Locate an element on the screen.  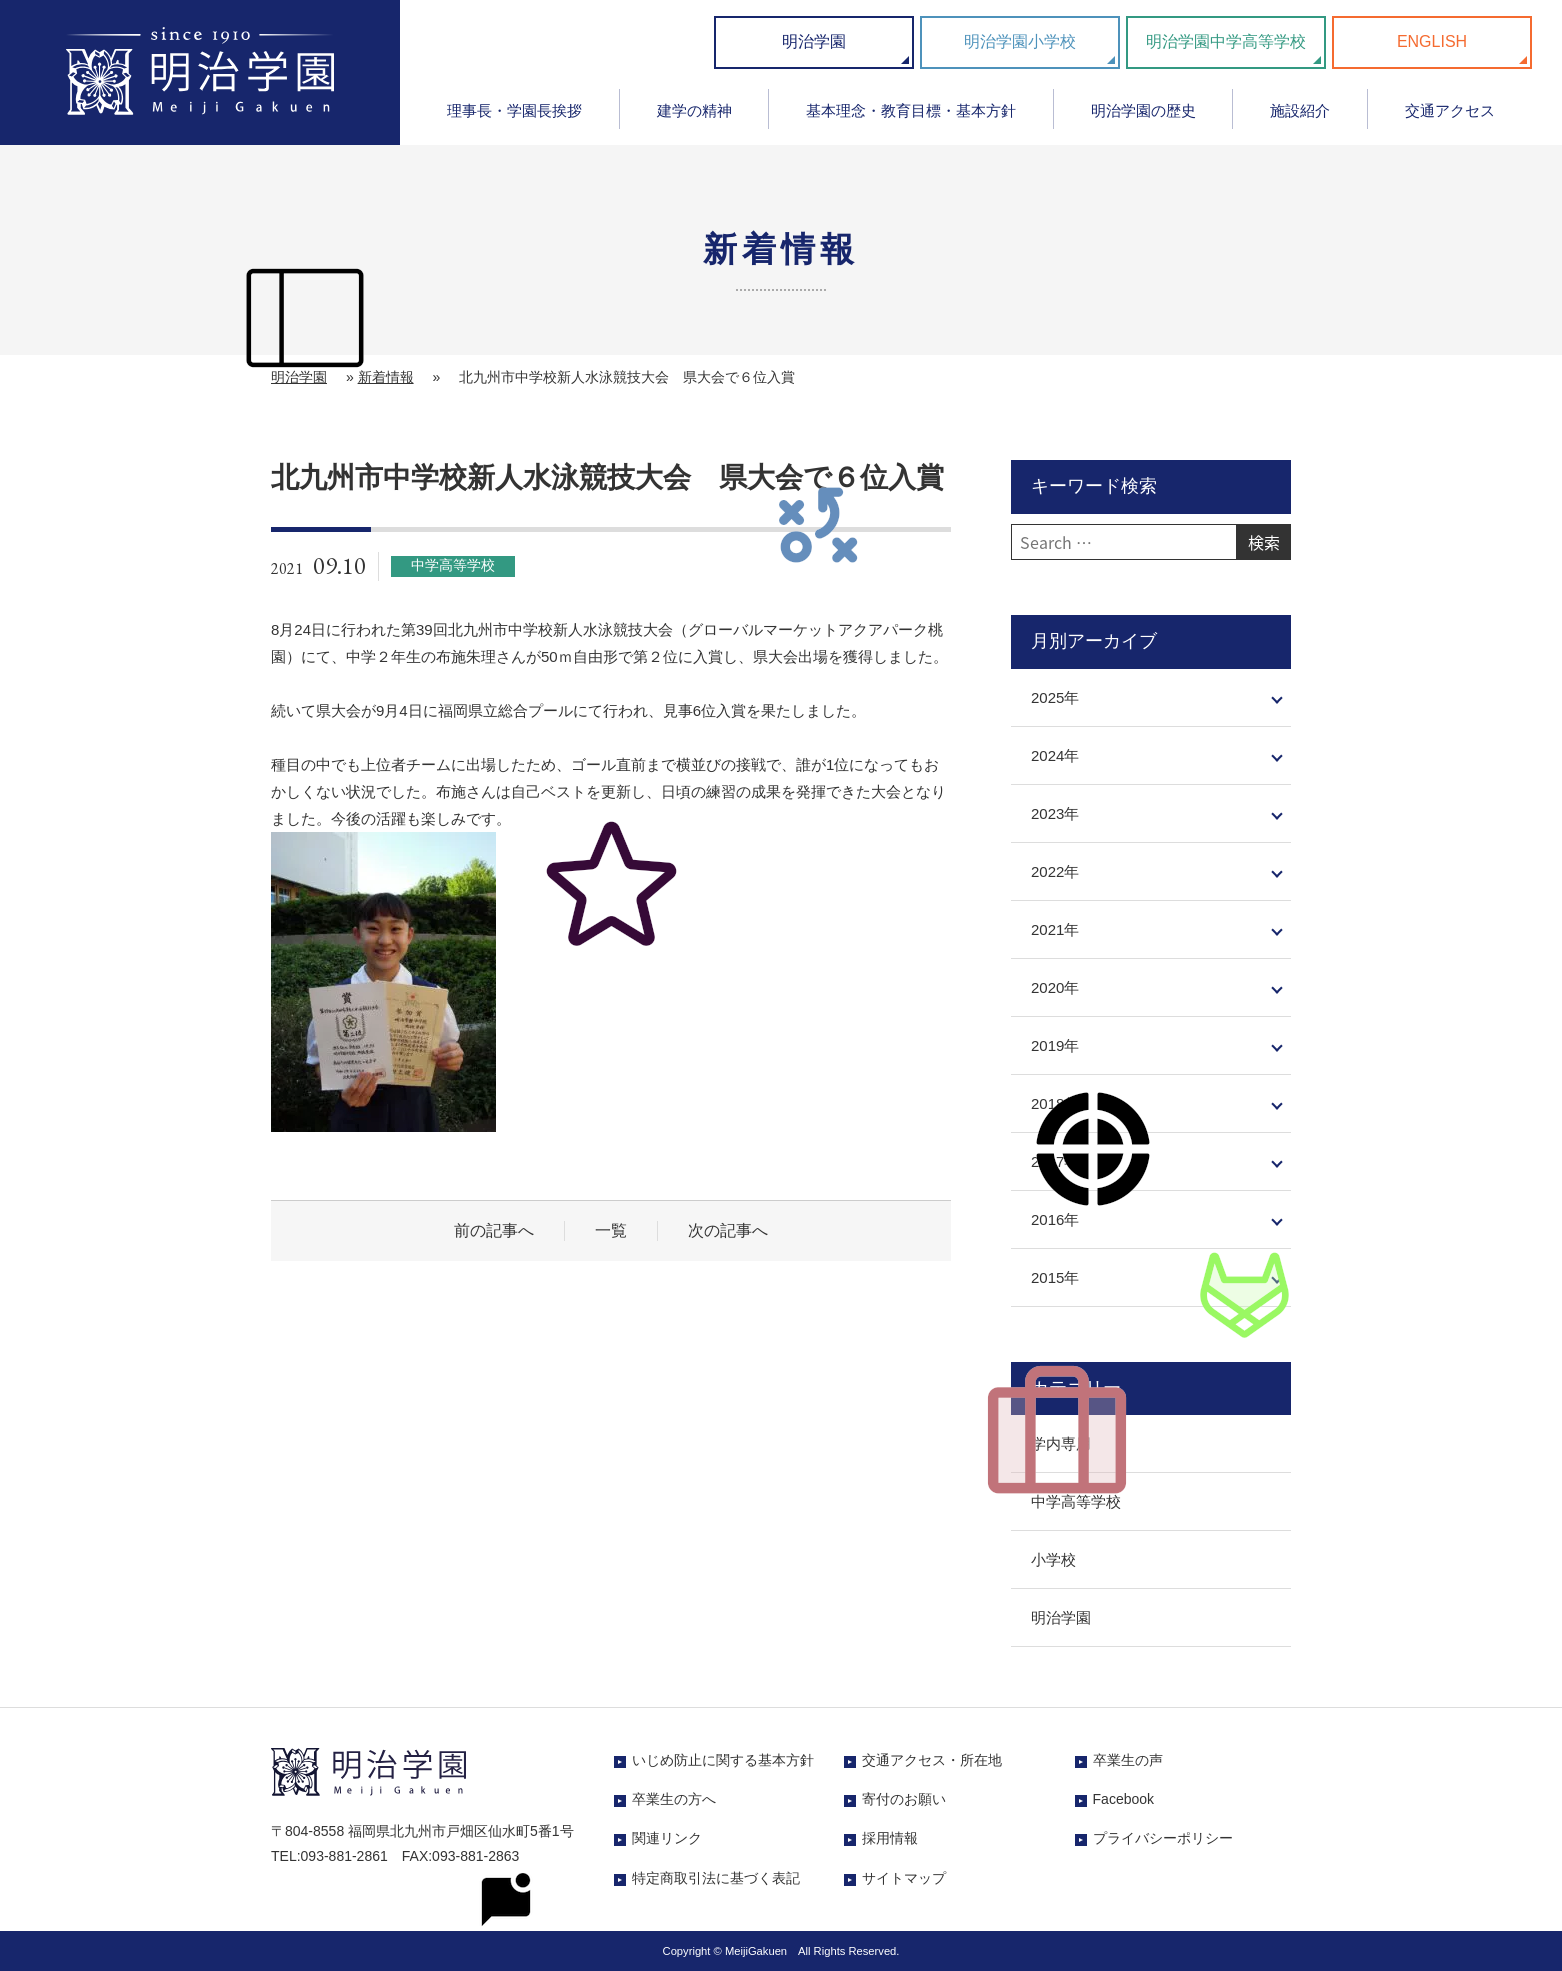
toggle sidebar panel visibility is located at coordinates (305, 318).